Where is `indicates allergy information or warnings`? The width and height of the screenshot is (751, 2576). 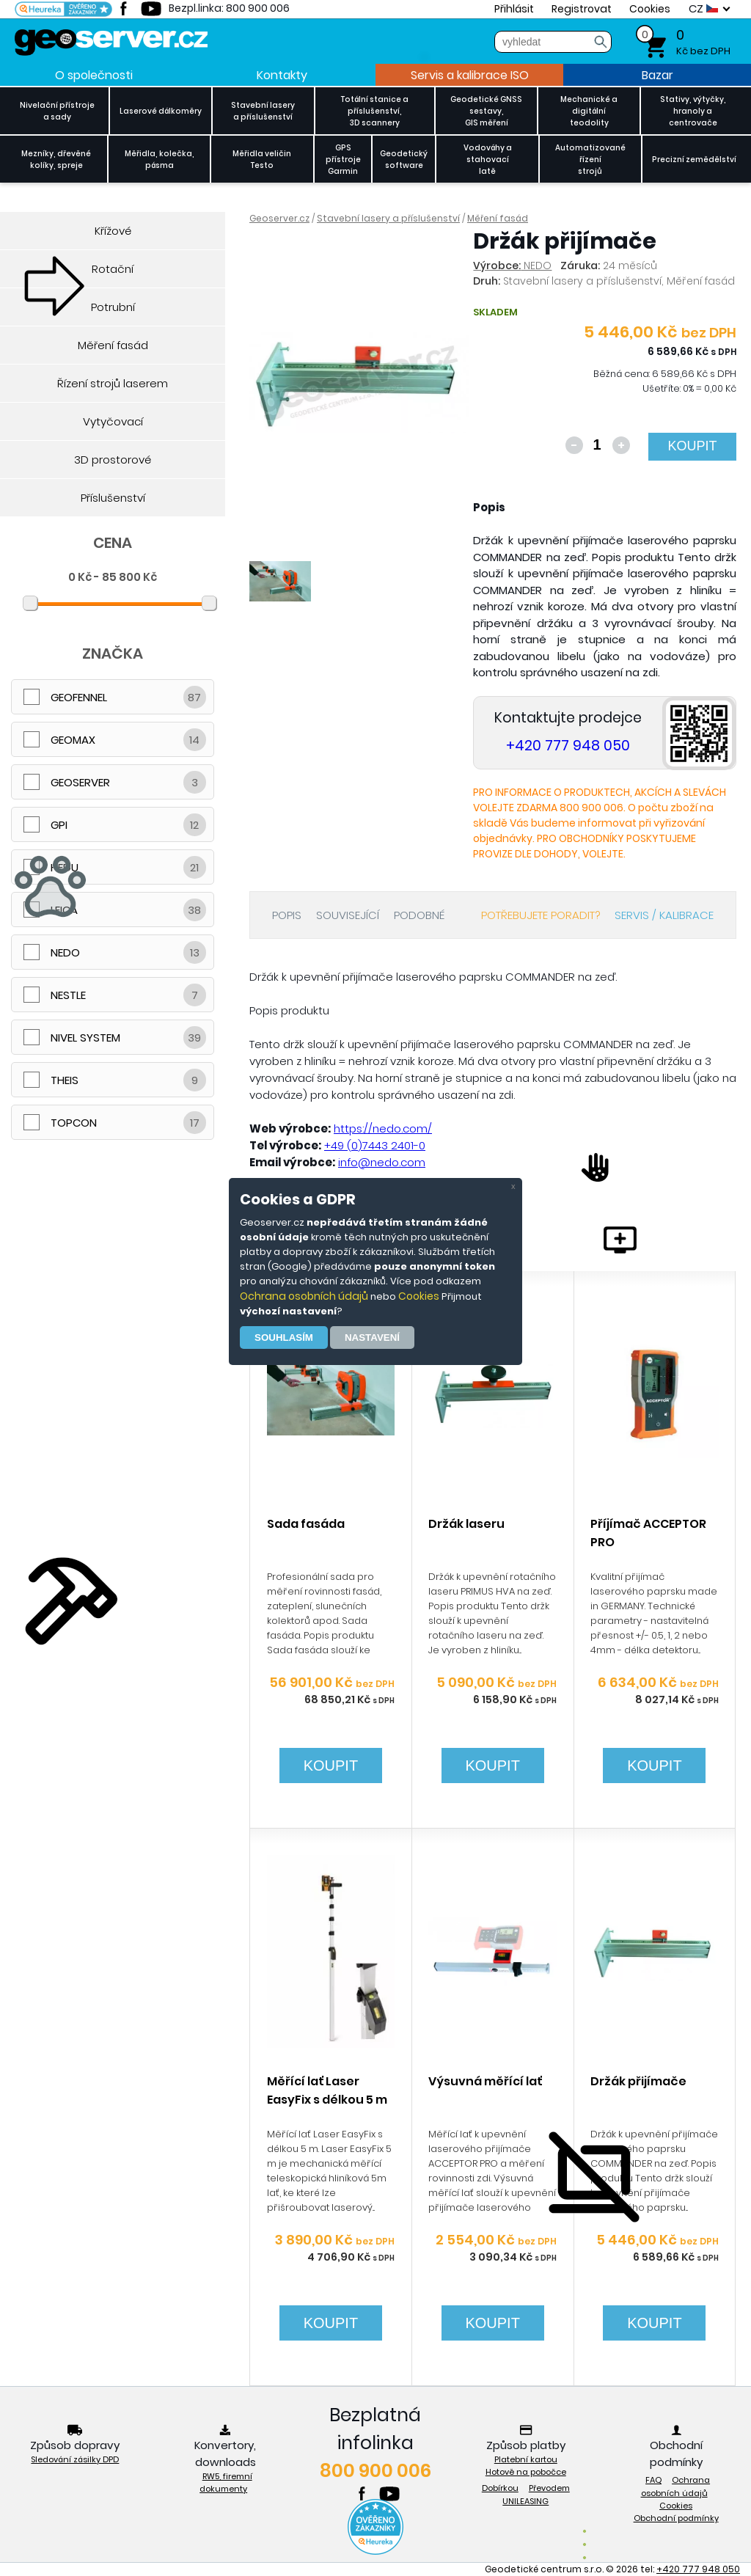 indicates allergy information or warnings is located at coordinates (596, 1167).